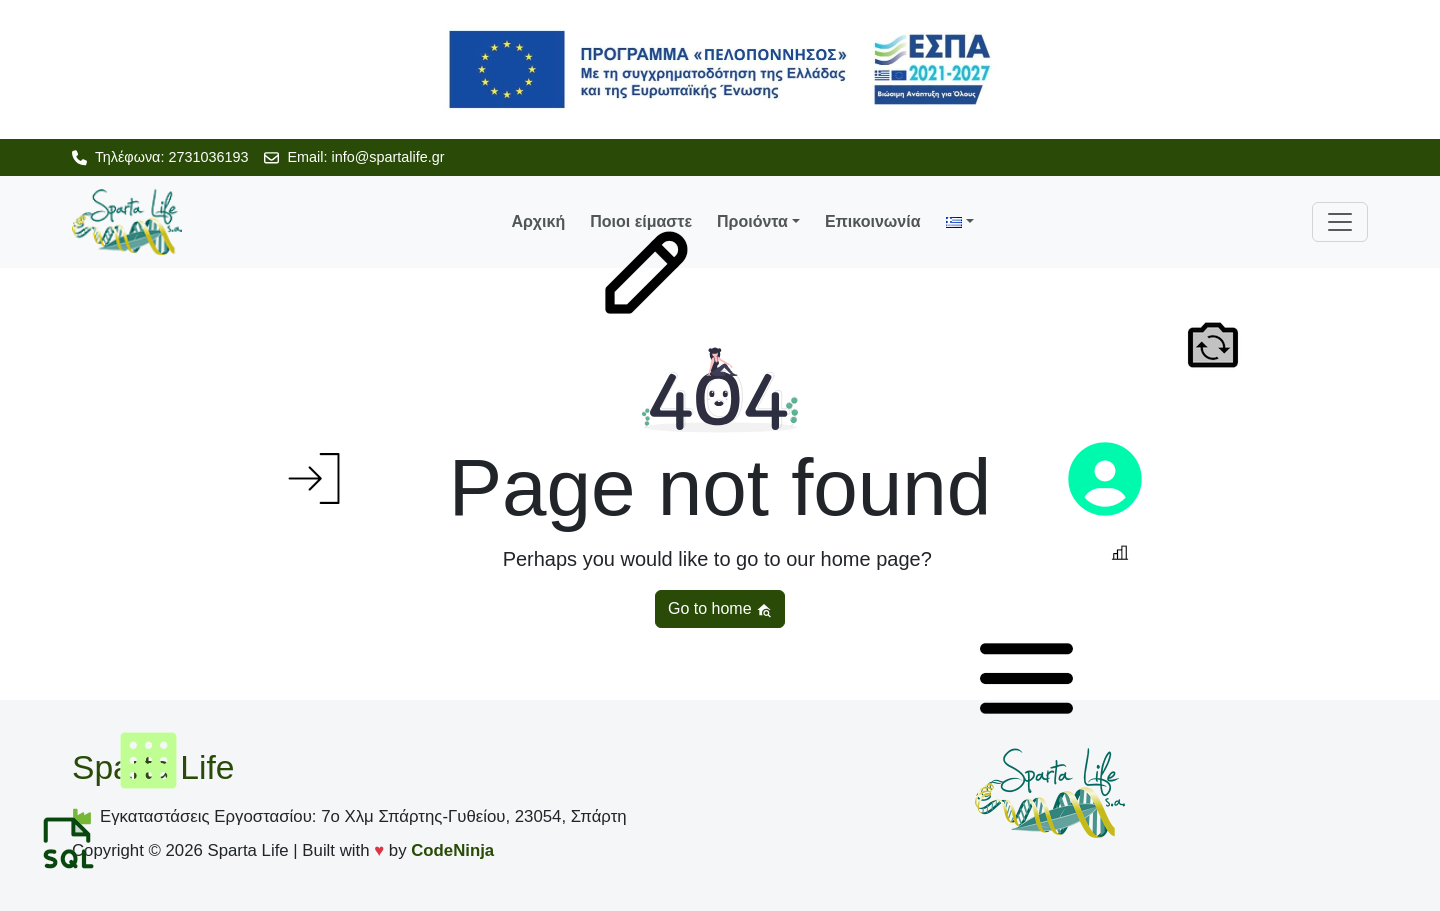 The height and width of the screenshot is (911, 1440). What do you see at coordinates (648, 271) in the screenshot?
I see `edit content or text` at bounding box center [648, 271].